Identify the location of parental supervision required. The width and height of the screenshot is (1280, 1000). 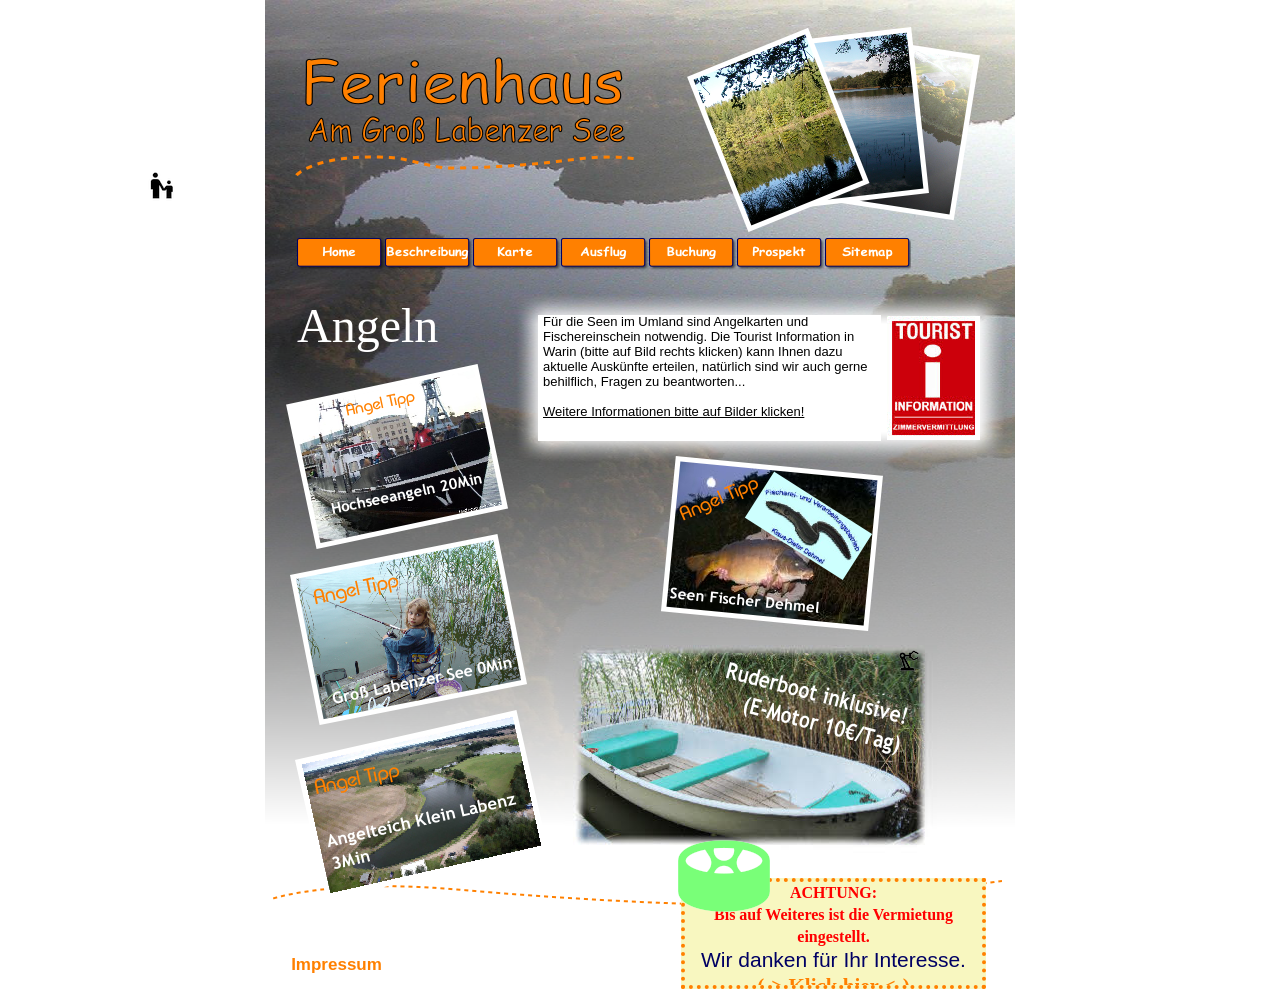
(162, 185).